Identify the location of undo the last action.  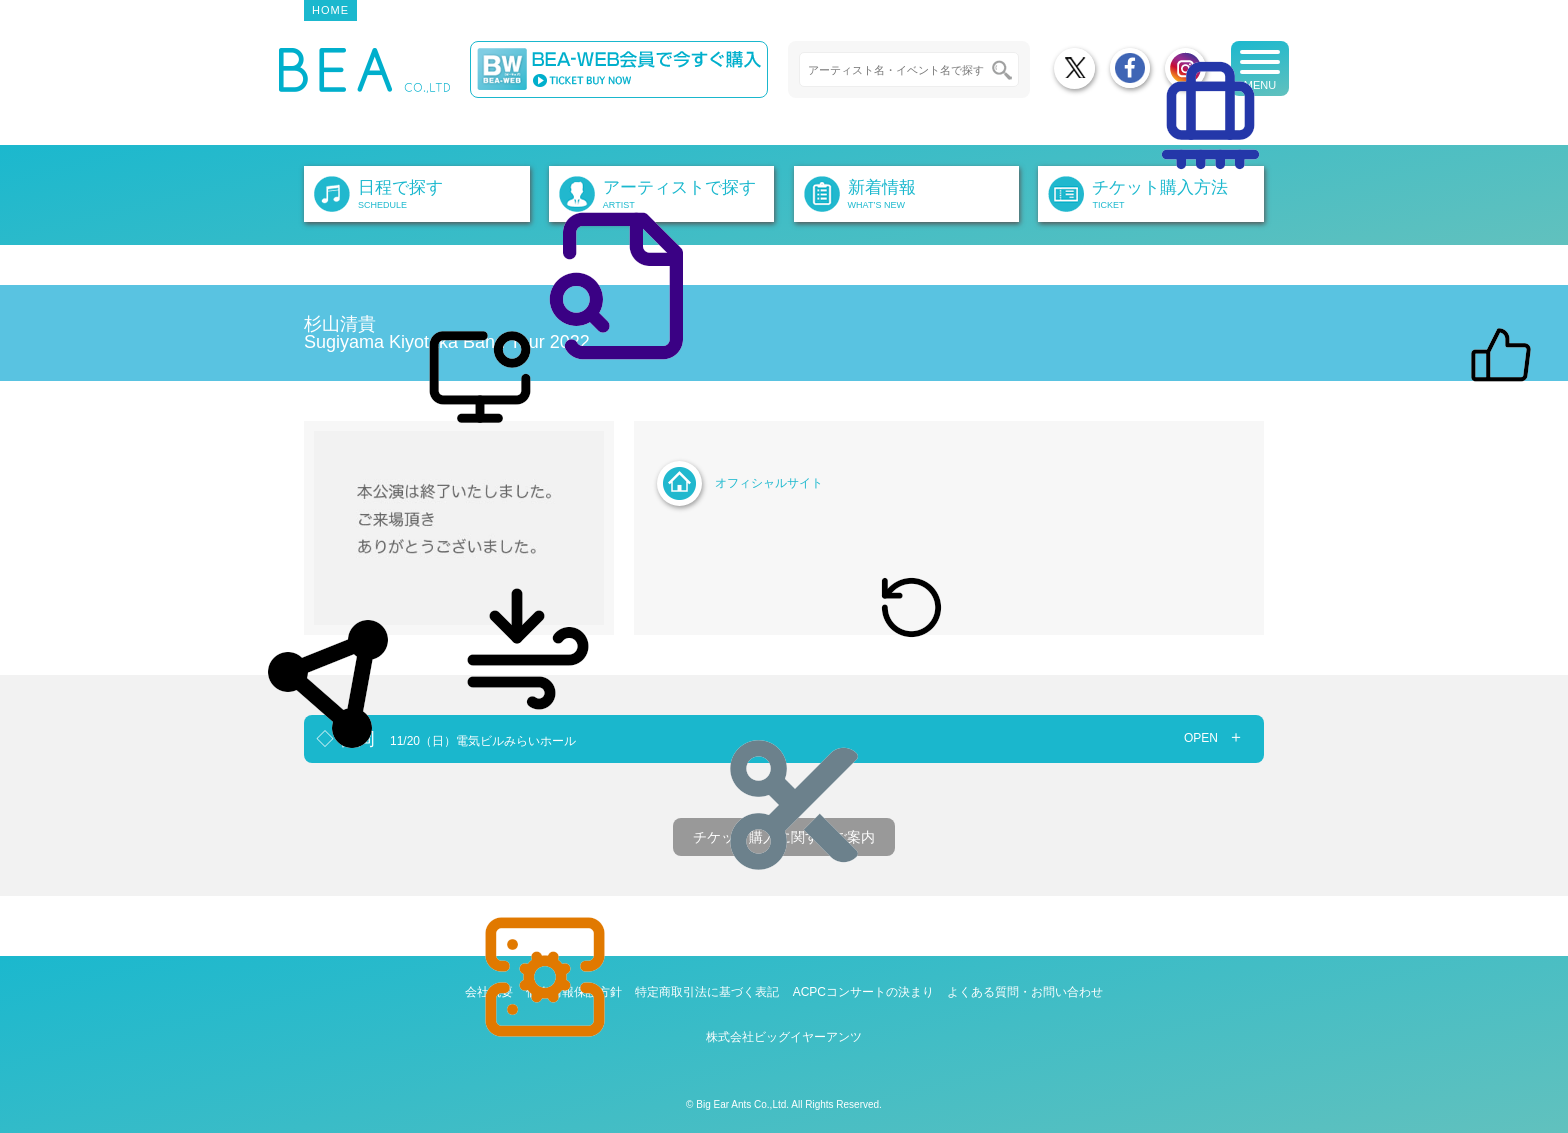
(911, 607).